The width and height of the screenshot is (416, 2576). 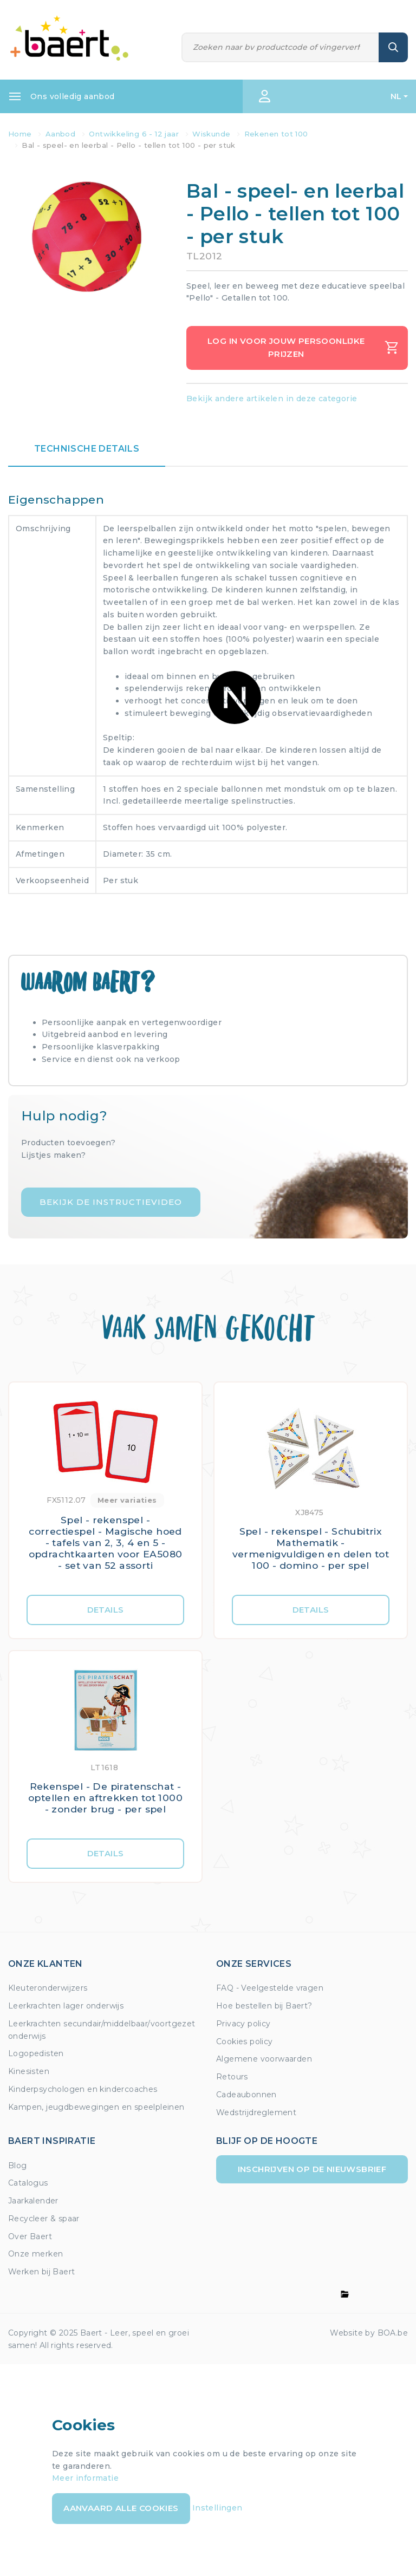 What do you see at coordinates (344, 2294) in the screenshot?
I see `open folder to view contents` at bounding box center [344, 2294].